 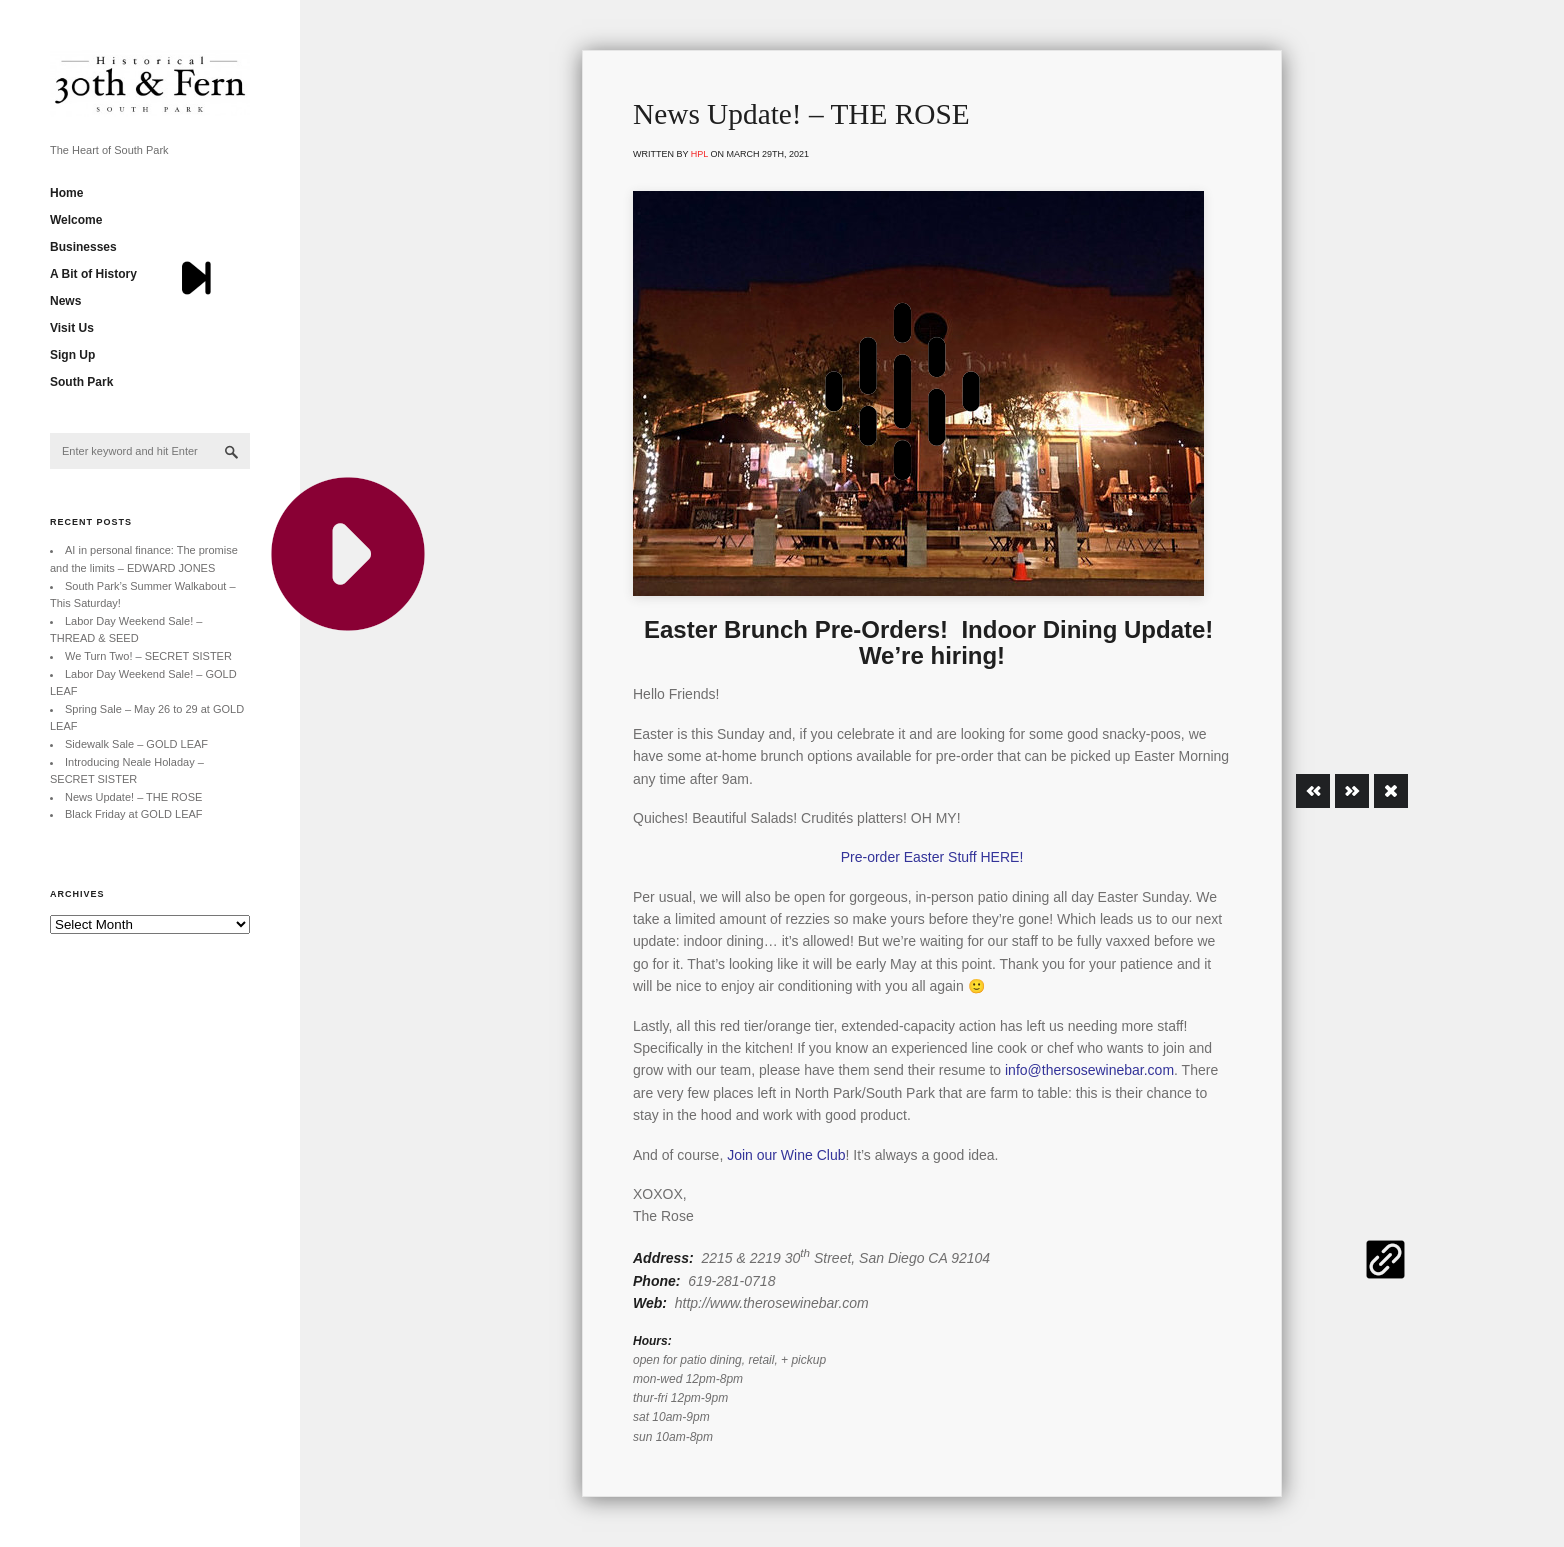 What do you see at coordinates (1385, 1259) in the screenshot?
I see `copy link to clipboard` at bounding box center [1385, 1259].